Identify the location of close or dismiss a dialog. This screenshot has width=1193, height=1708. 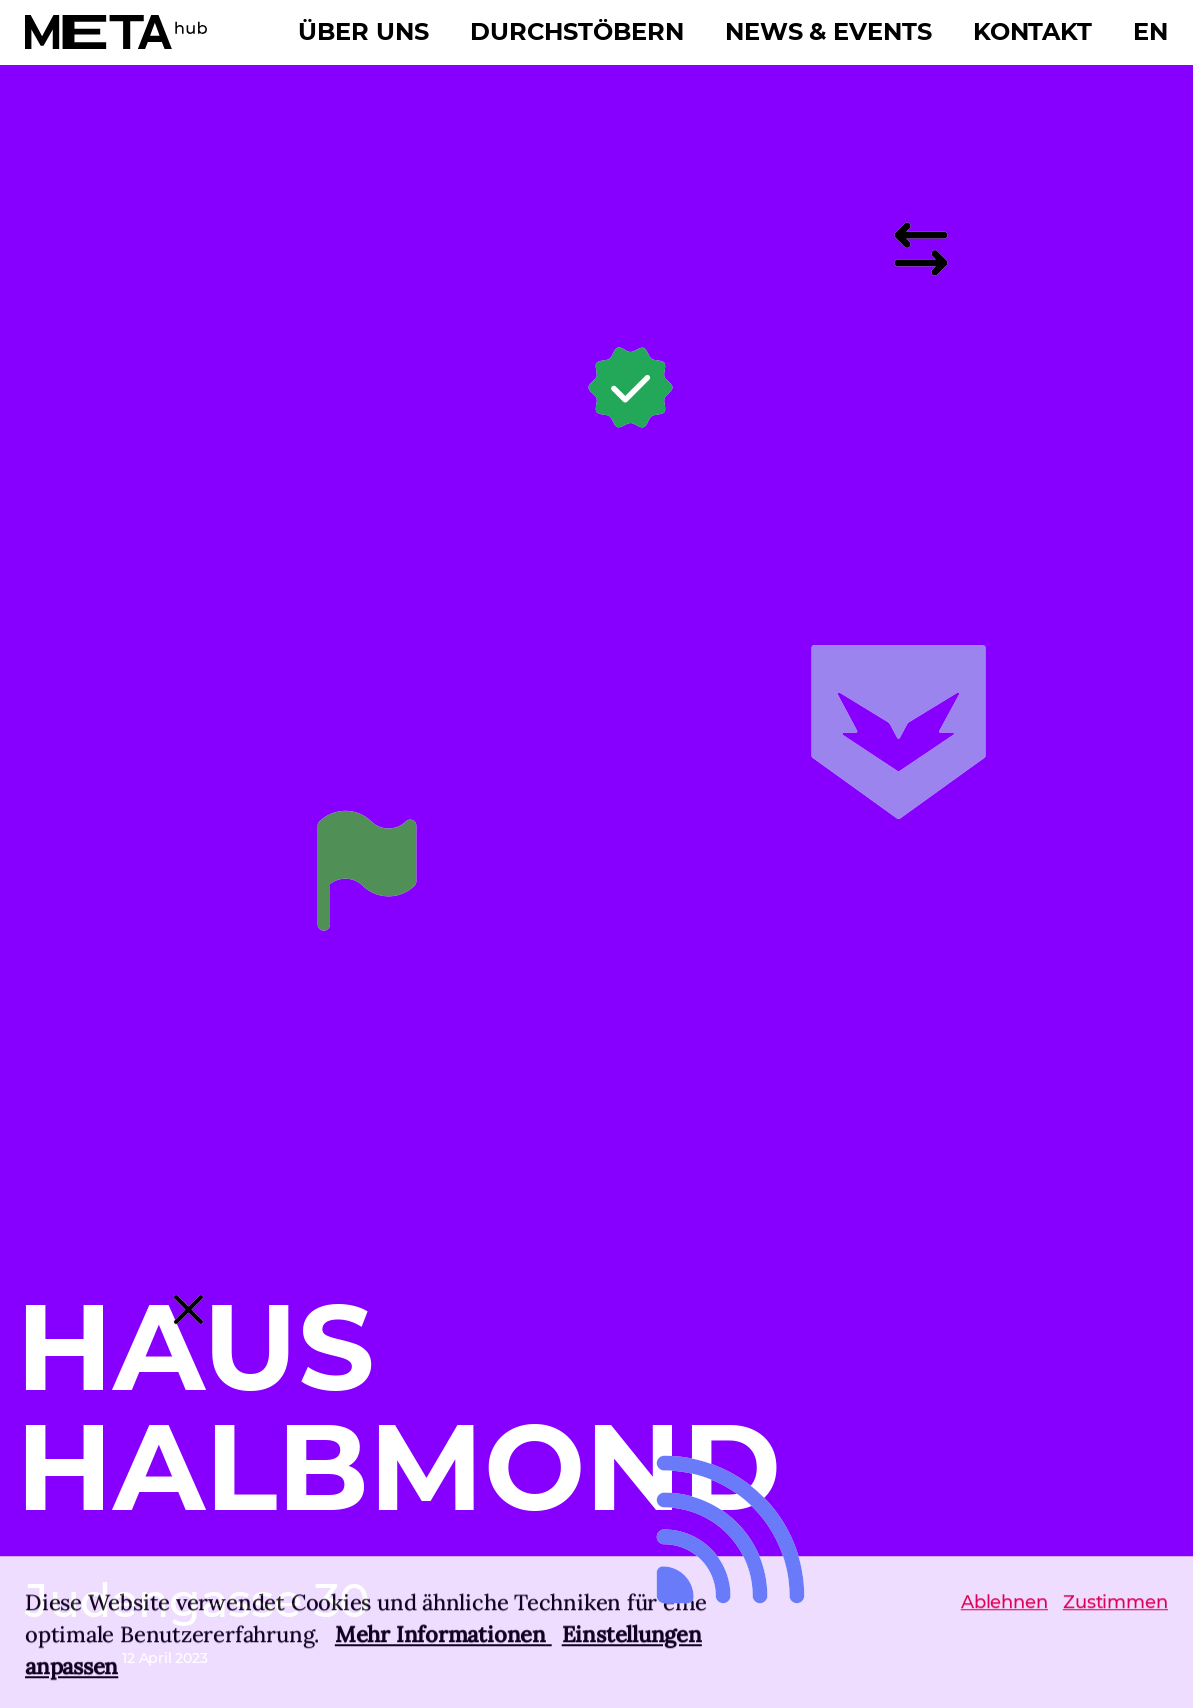
(188, 1309).